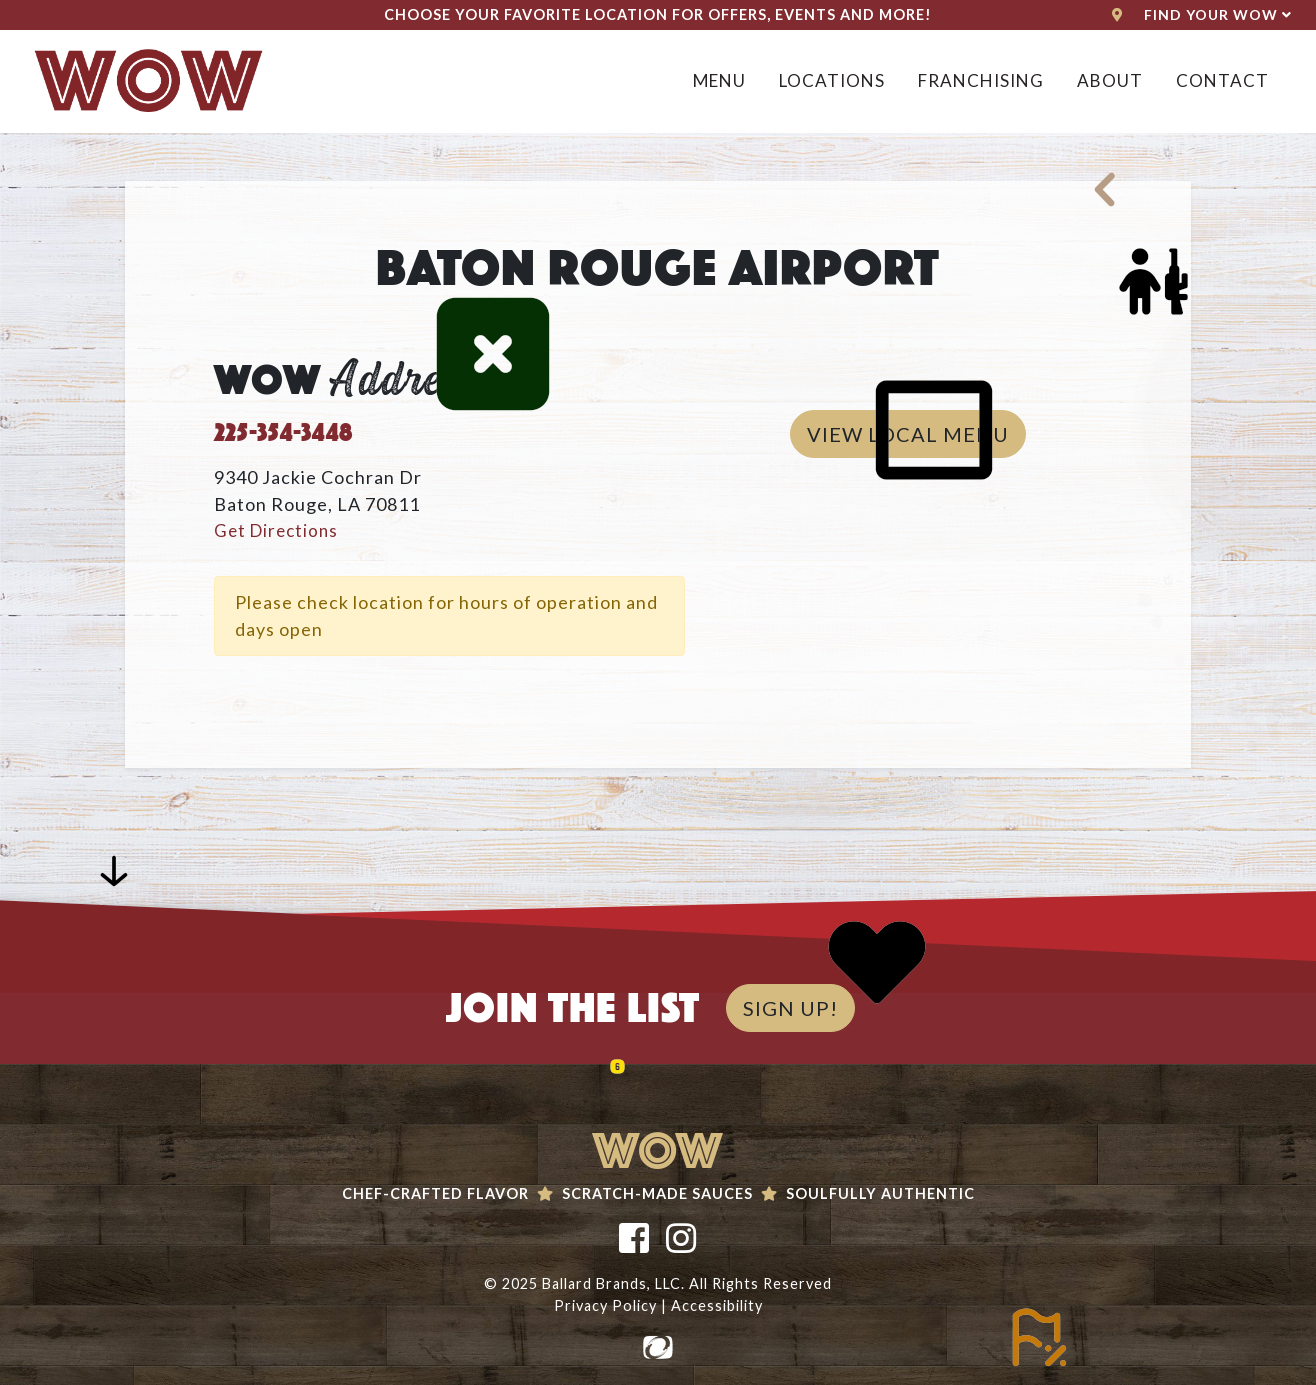 The width and height of the screenshot is (1316, 1385). Describe the element at coordinates (1106, 189) in the screenshot. I see `go back to the previous screen` at that location.